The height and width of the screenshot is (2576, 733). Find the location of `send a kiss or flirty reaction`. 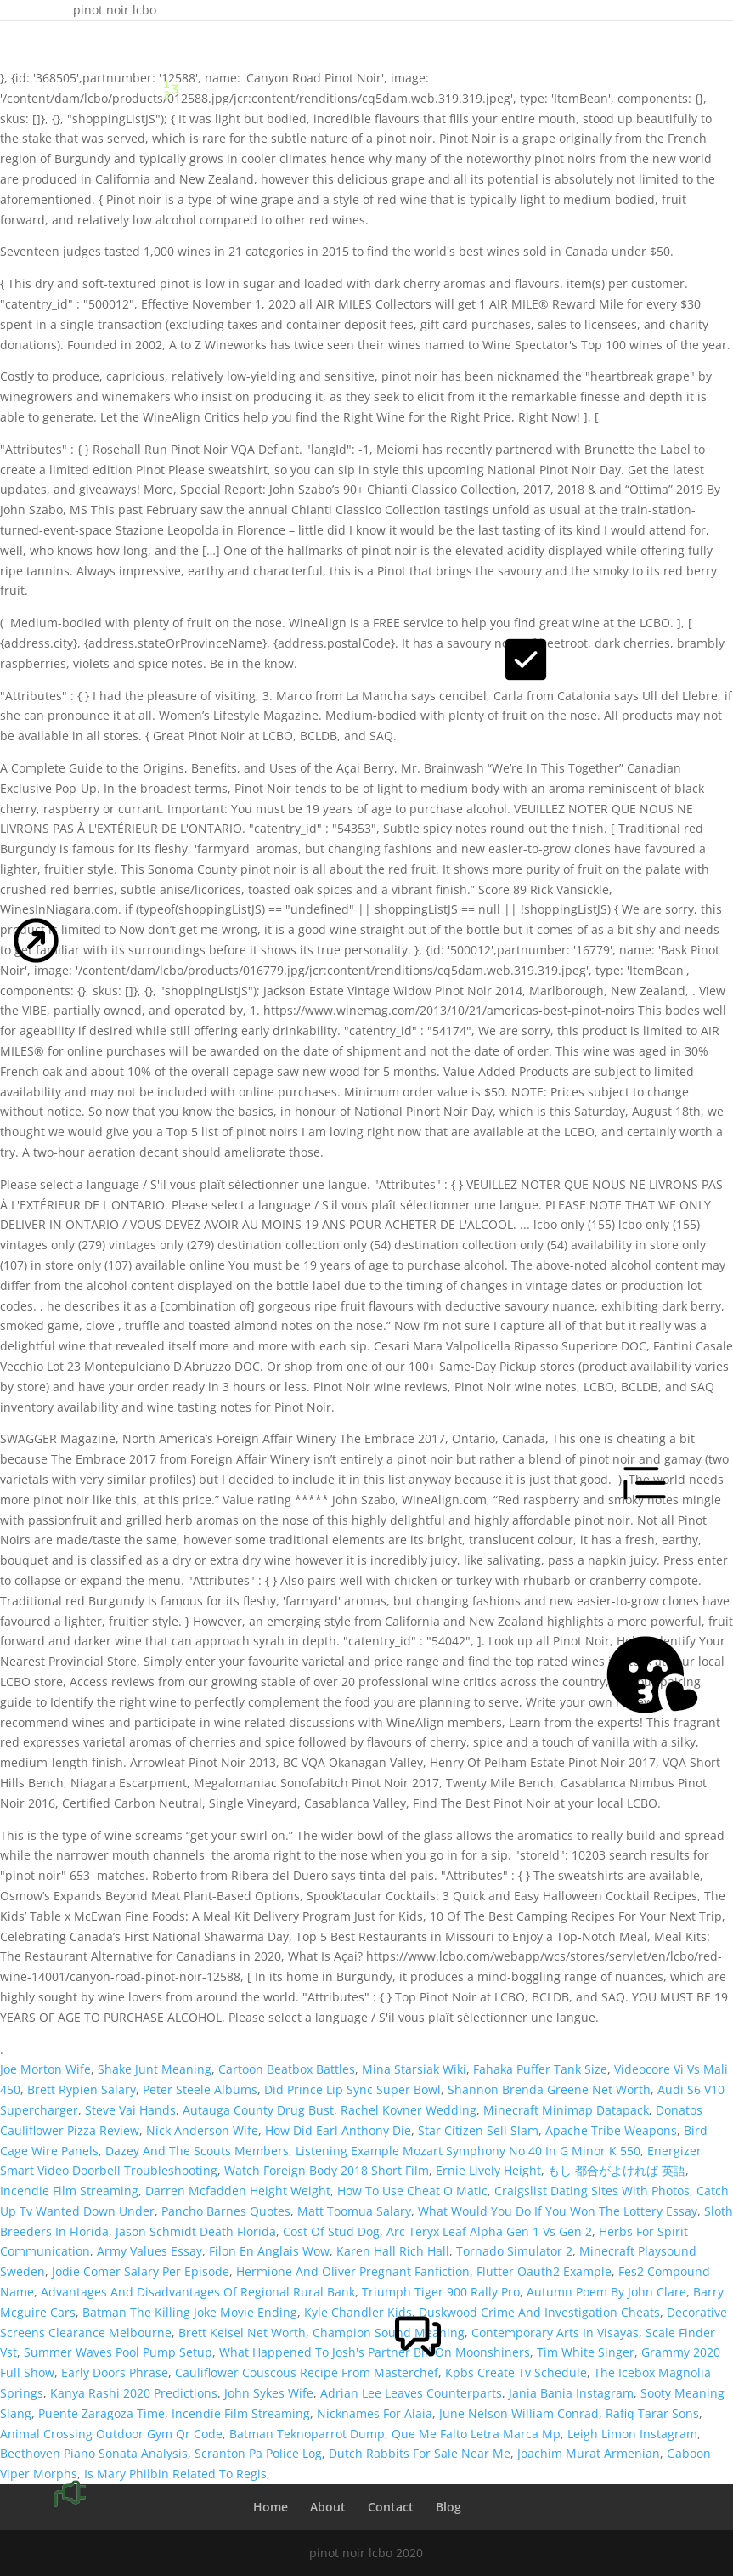

send a kiss or flirty reaction is located at coordinates (650, 1674).